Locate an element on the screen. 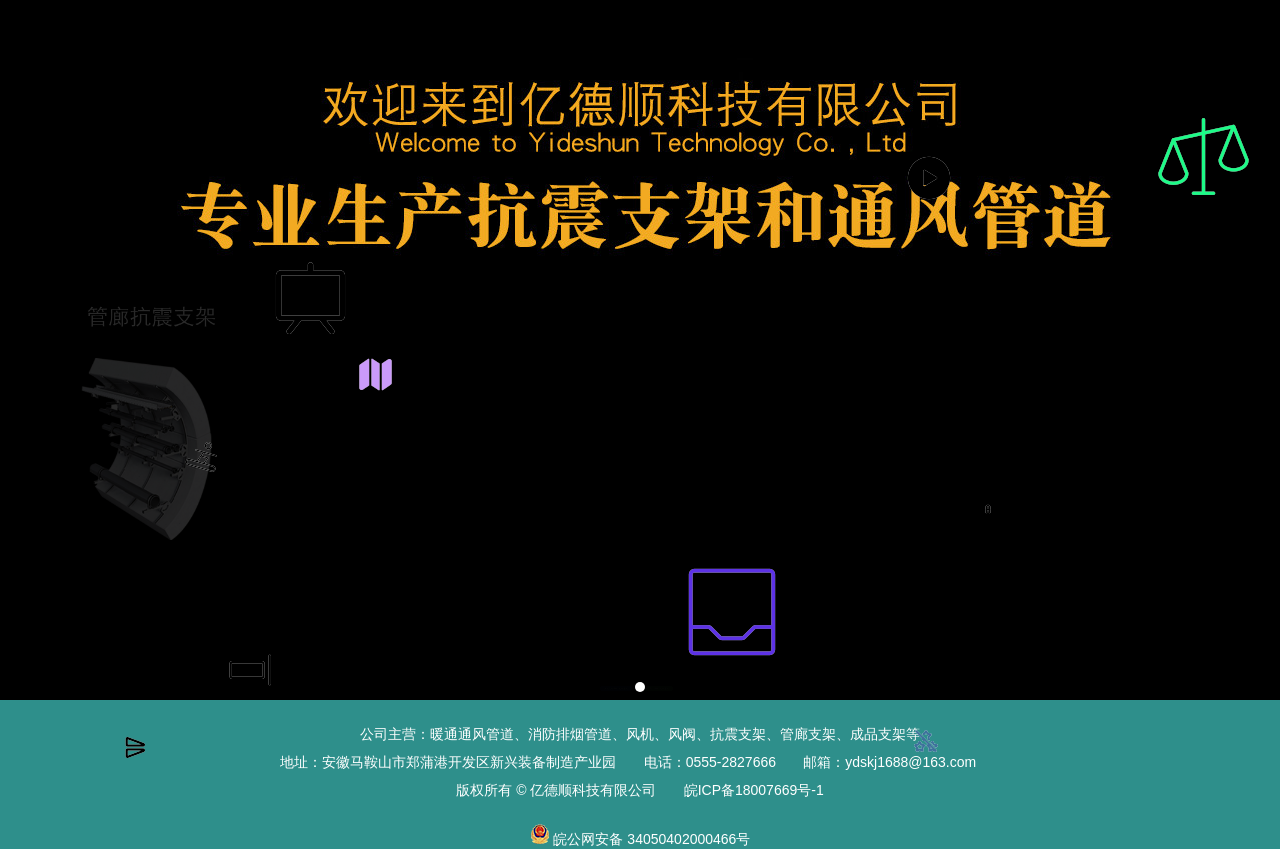 This screenshot has height=849, width=1280. align content to the right is located at coordinates (251, 670).